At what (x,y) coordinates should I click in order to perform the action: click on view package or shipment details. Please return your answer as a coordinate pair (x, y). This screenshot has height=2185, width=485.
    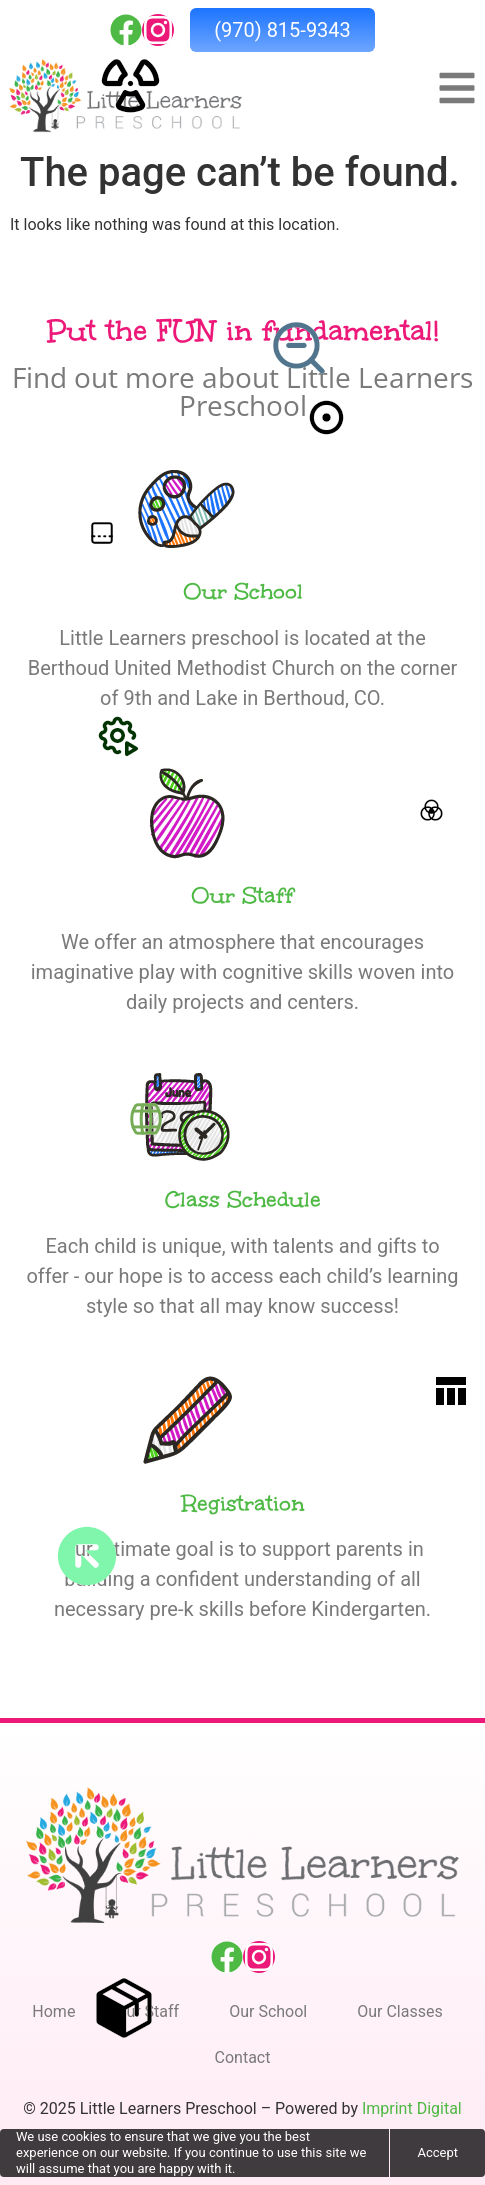
    Looking at the image, I should click on (124, 2008).